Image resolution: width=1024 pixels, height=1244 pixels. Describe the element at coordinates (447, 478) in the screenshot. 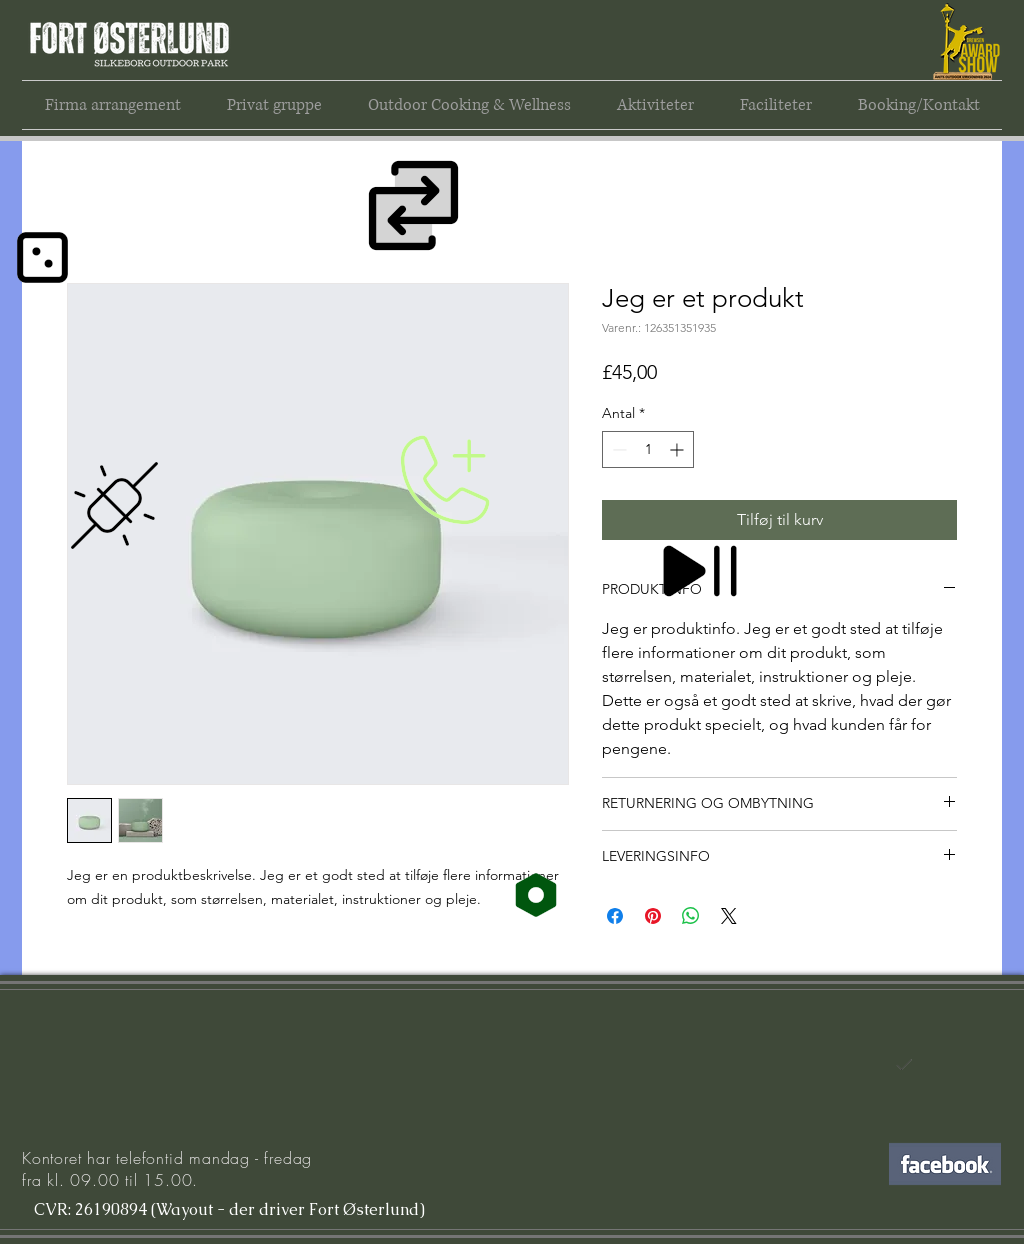

I see `add a new contact` at that location.